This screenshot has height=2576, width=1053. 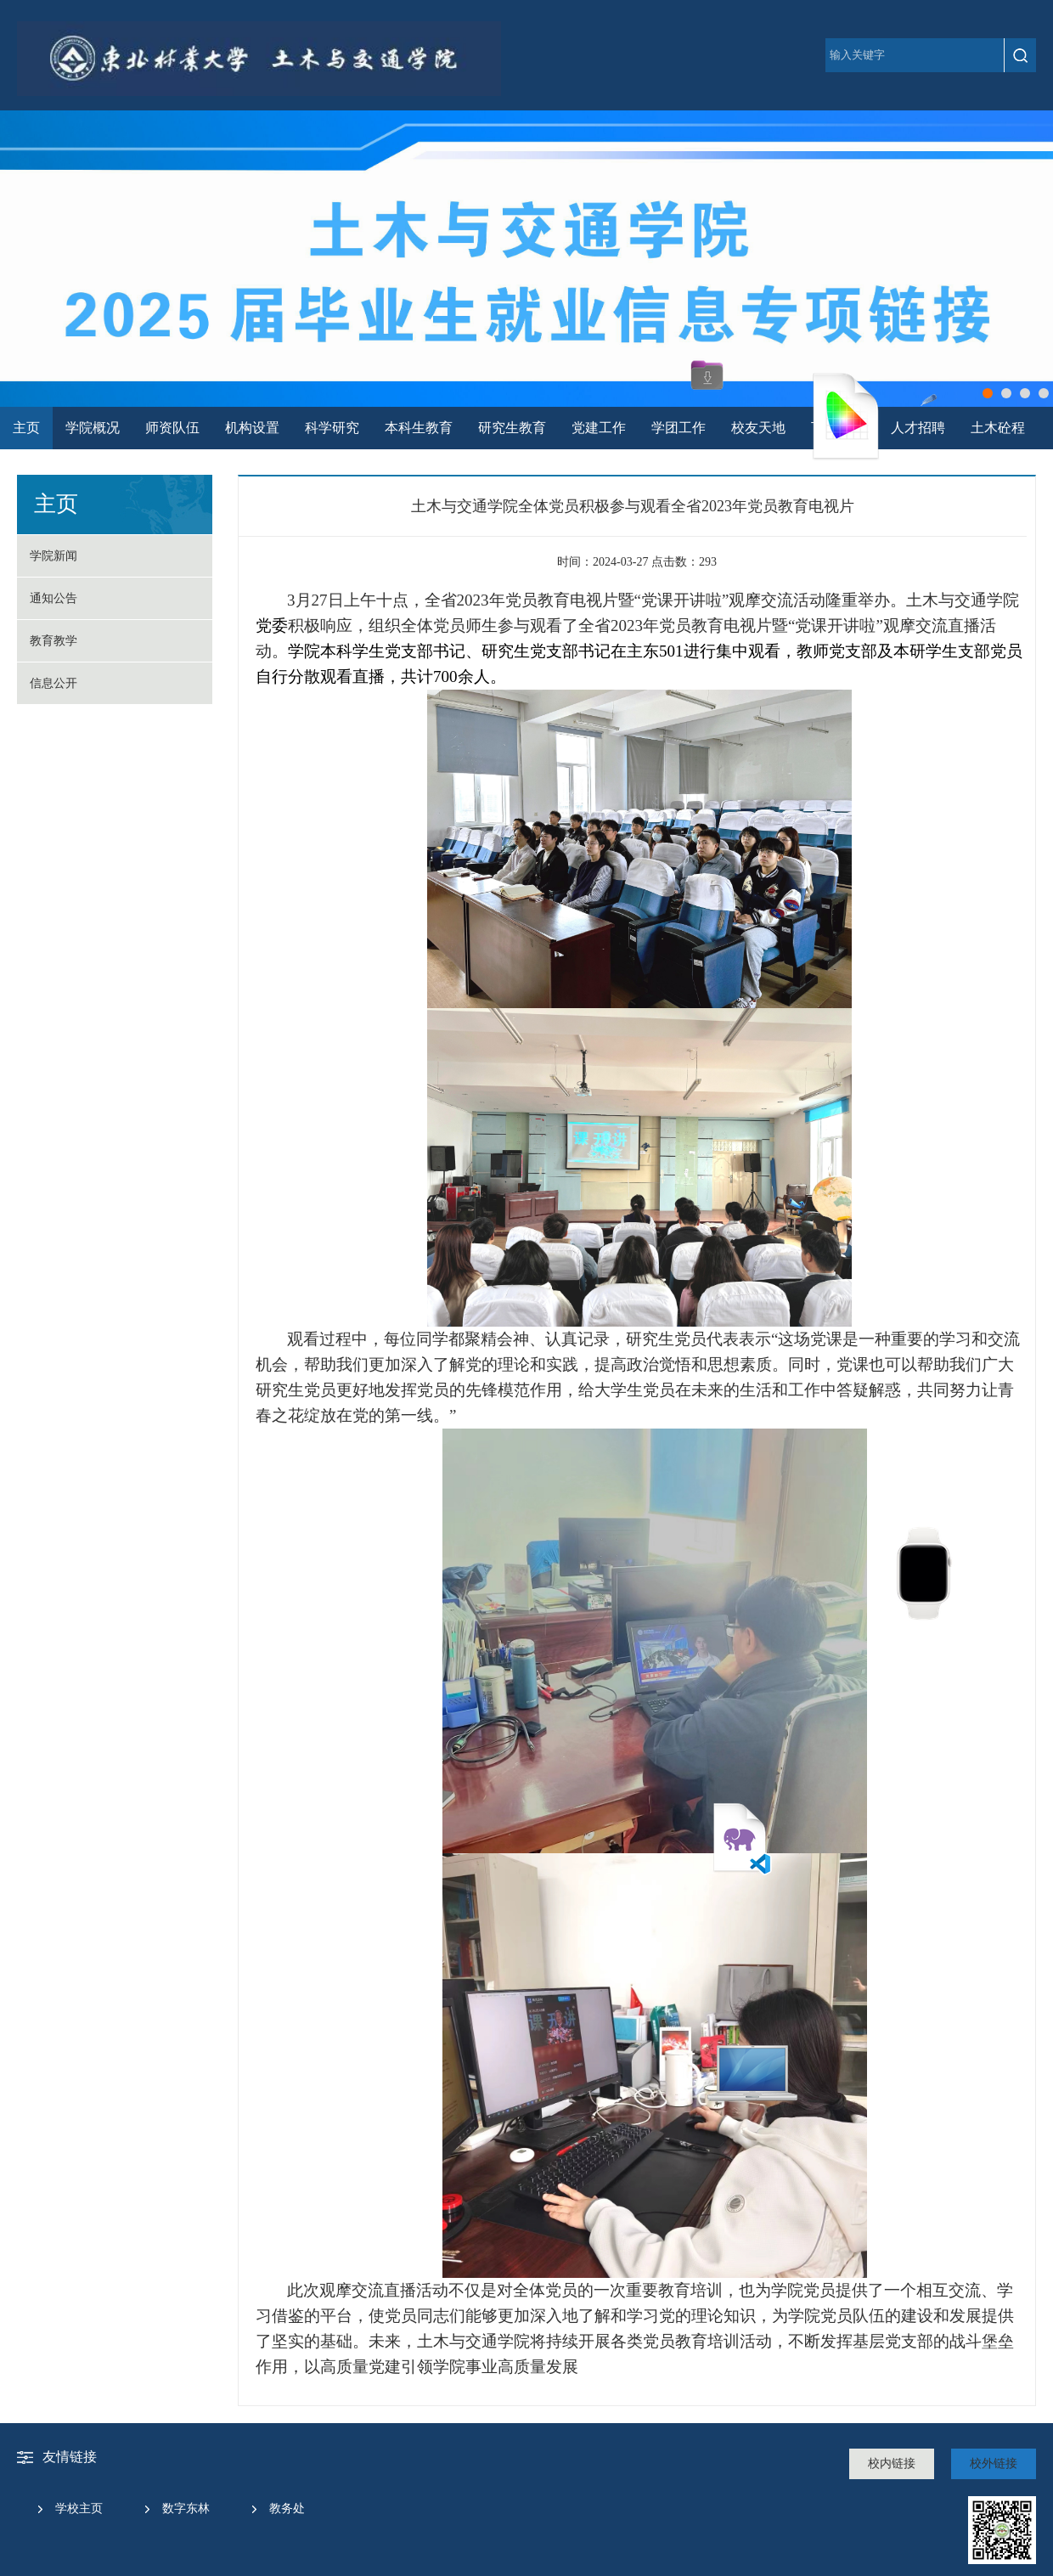 I want to click on represents a powerbook g4 12-inch laptop device, so click(x=752, y=2068).